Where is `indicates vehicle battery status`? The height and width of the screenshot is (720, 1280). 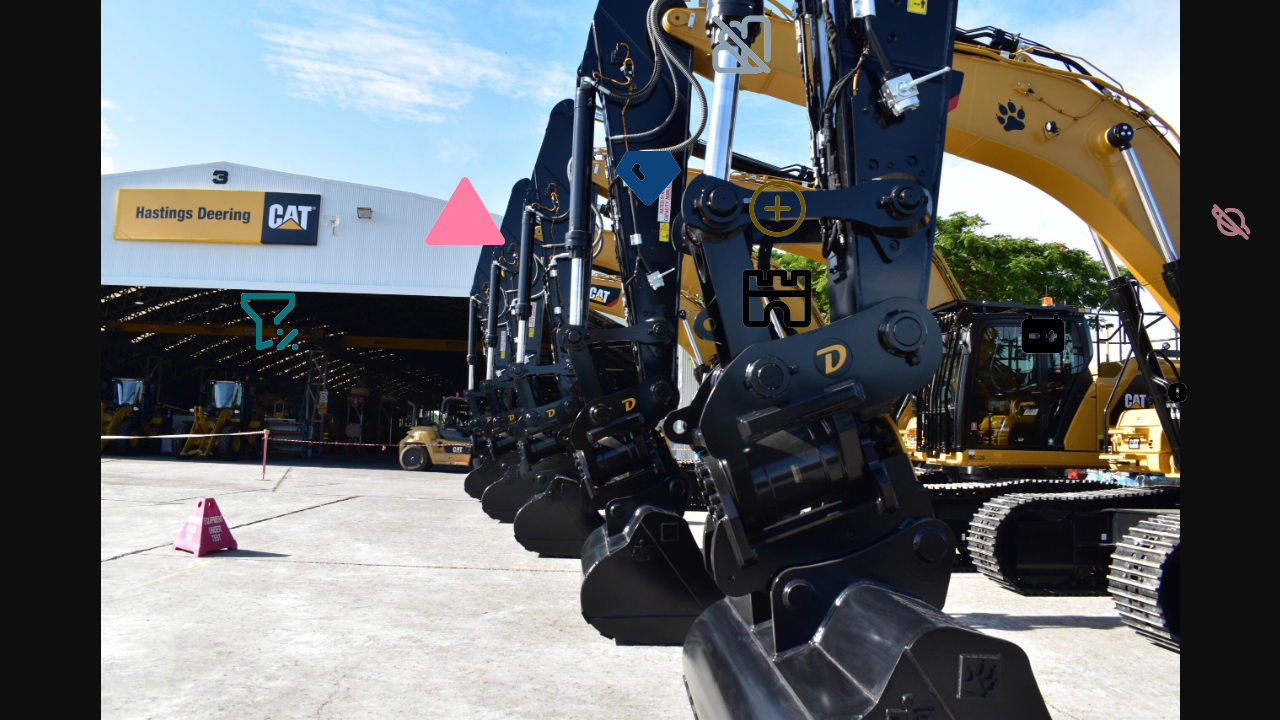 indicates vehicle battery status is located at coordinates (1043, 336).